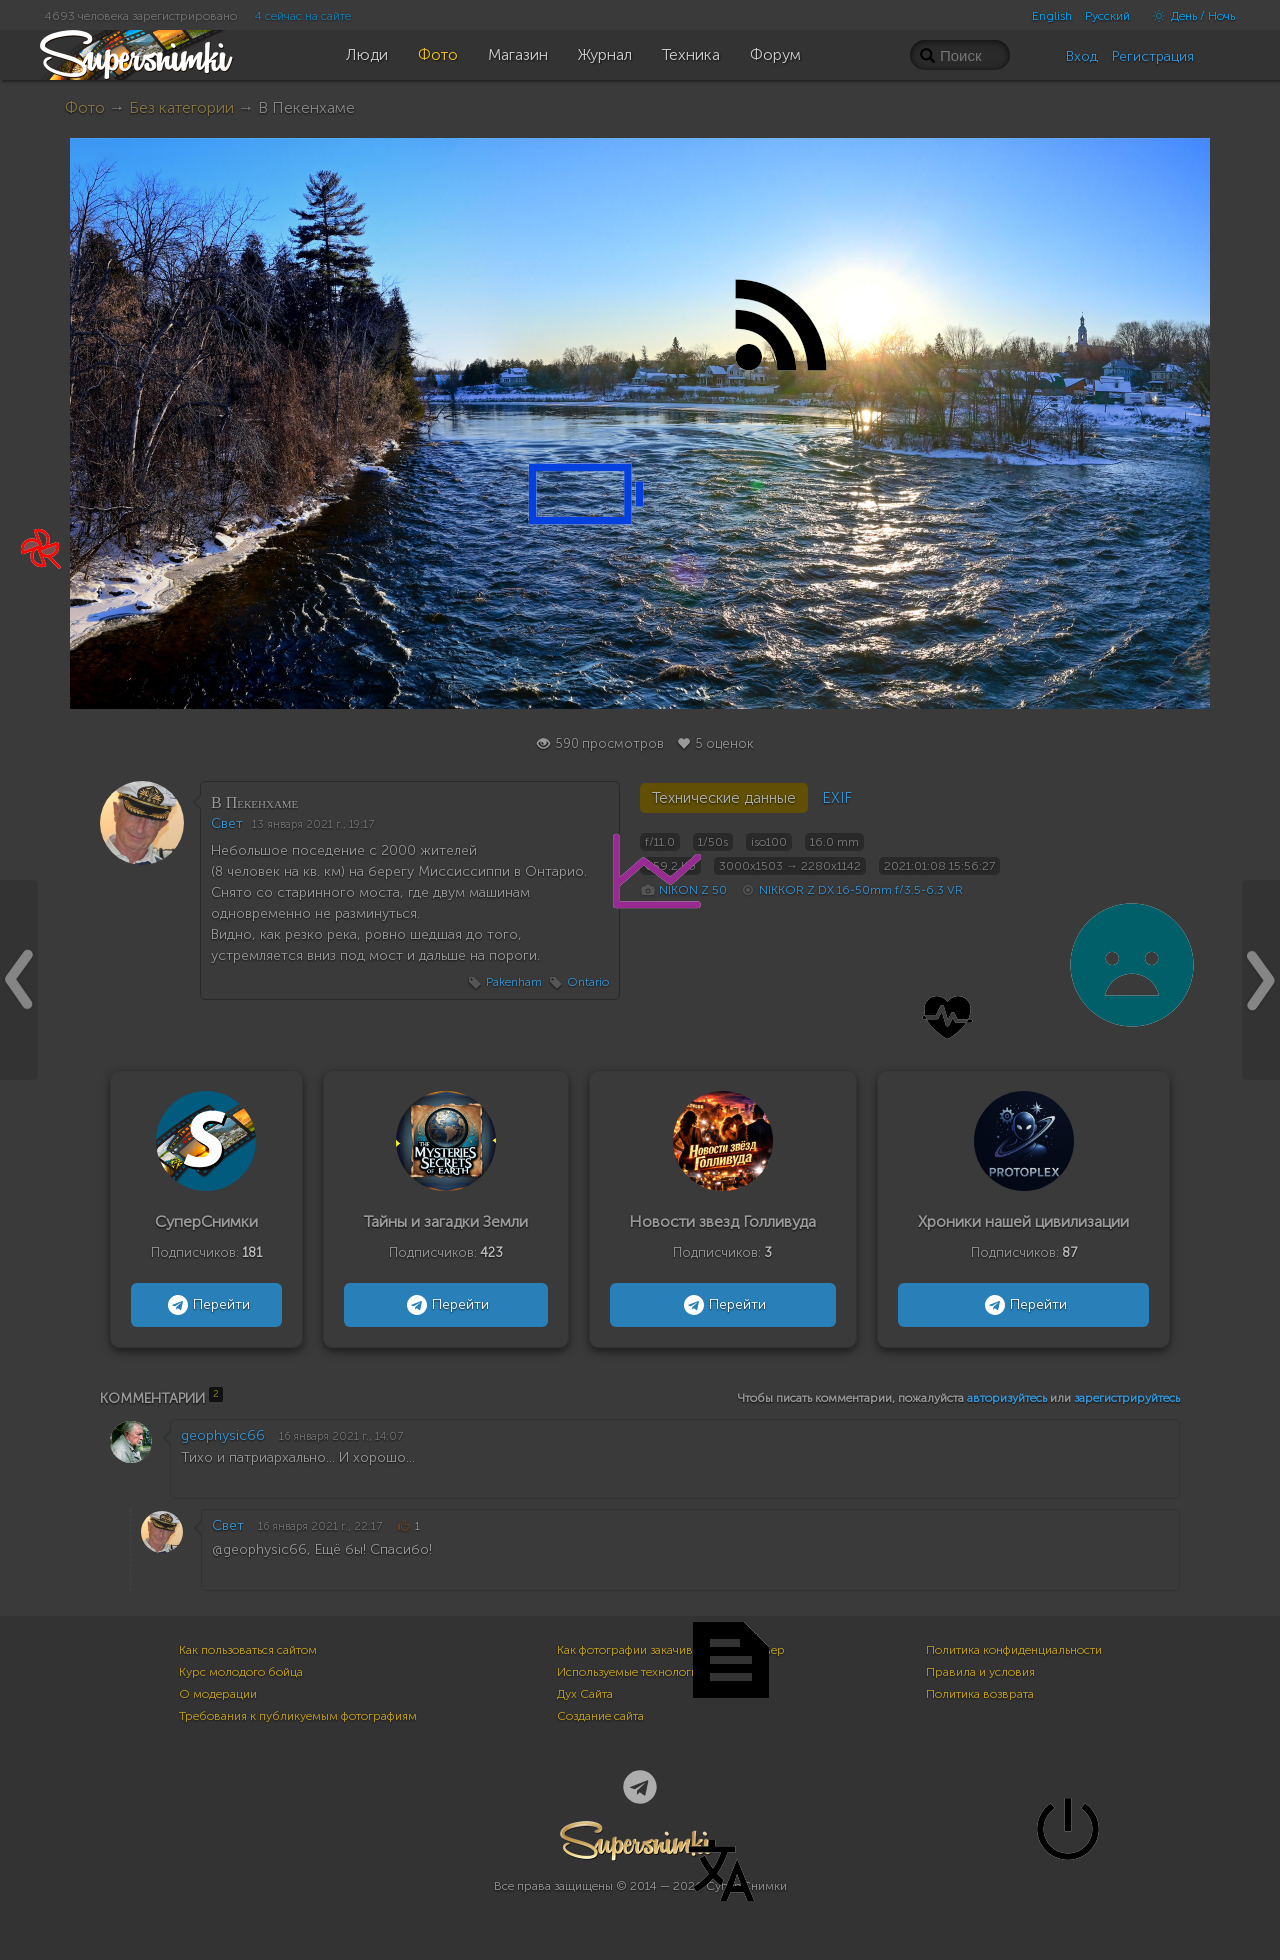  I want to click on decorative or playful element indicating a fun feature, so click(41, 549).